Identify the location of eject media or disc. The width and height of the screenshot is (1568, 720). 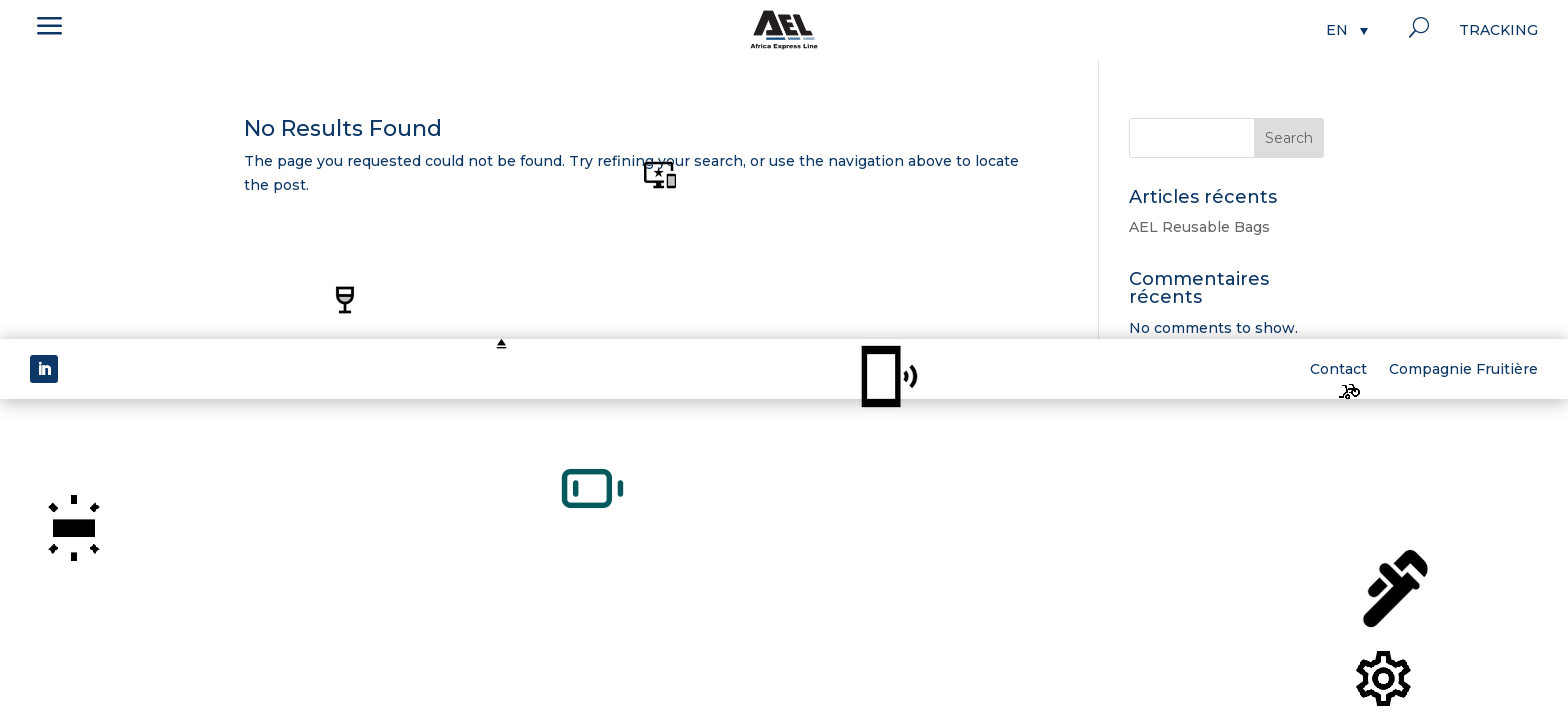
(501, 343).